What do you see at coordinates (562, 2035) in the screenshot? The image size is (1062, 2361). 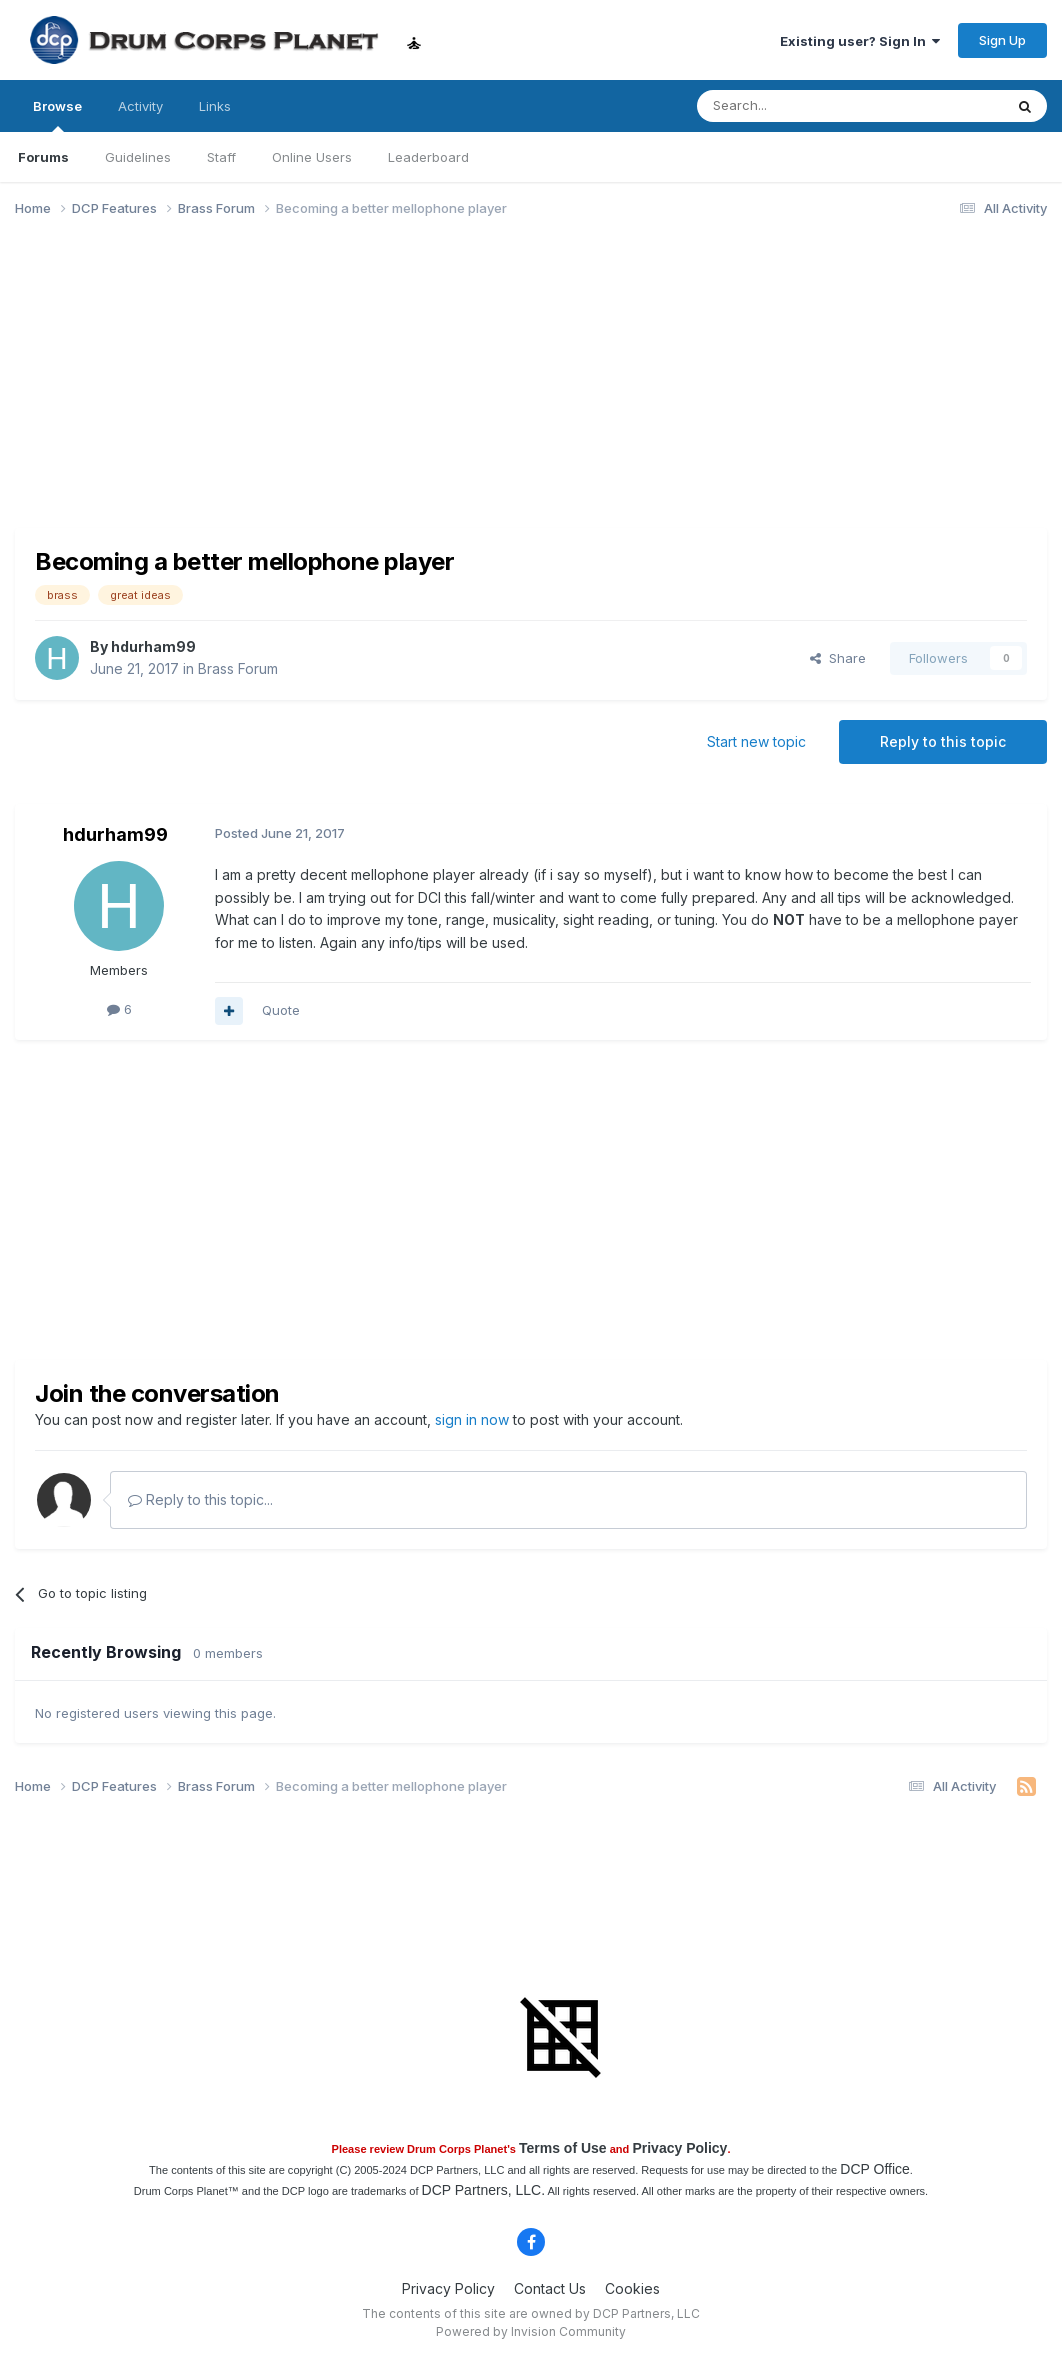 I see `disable grid view` at bounding box center [562, 2035].